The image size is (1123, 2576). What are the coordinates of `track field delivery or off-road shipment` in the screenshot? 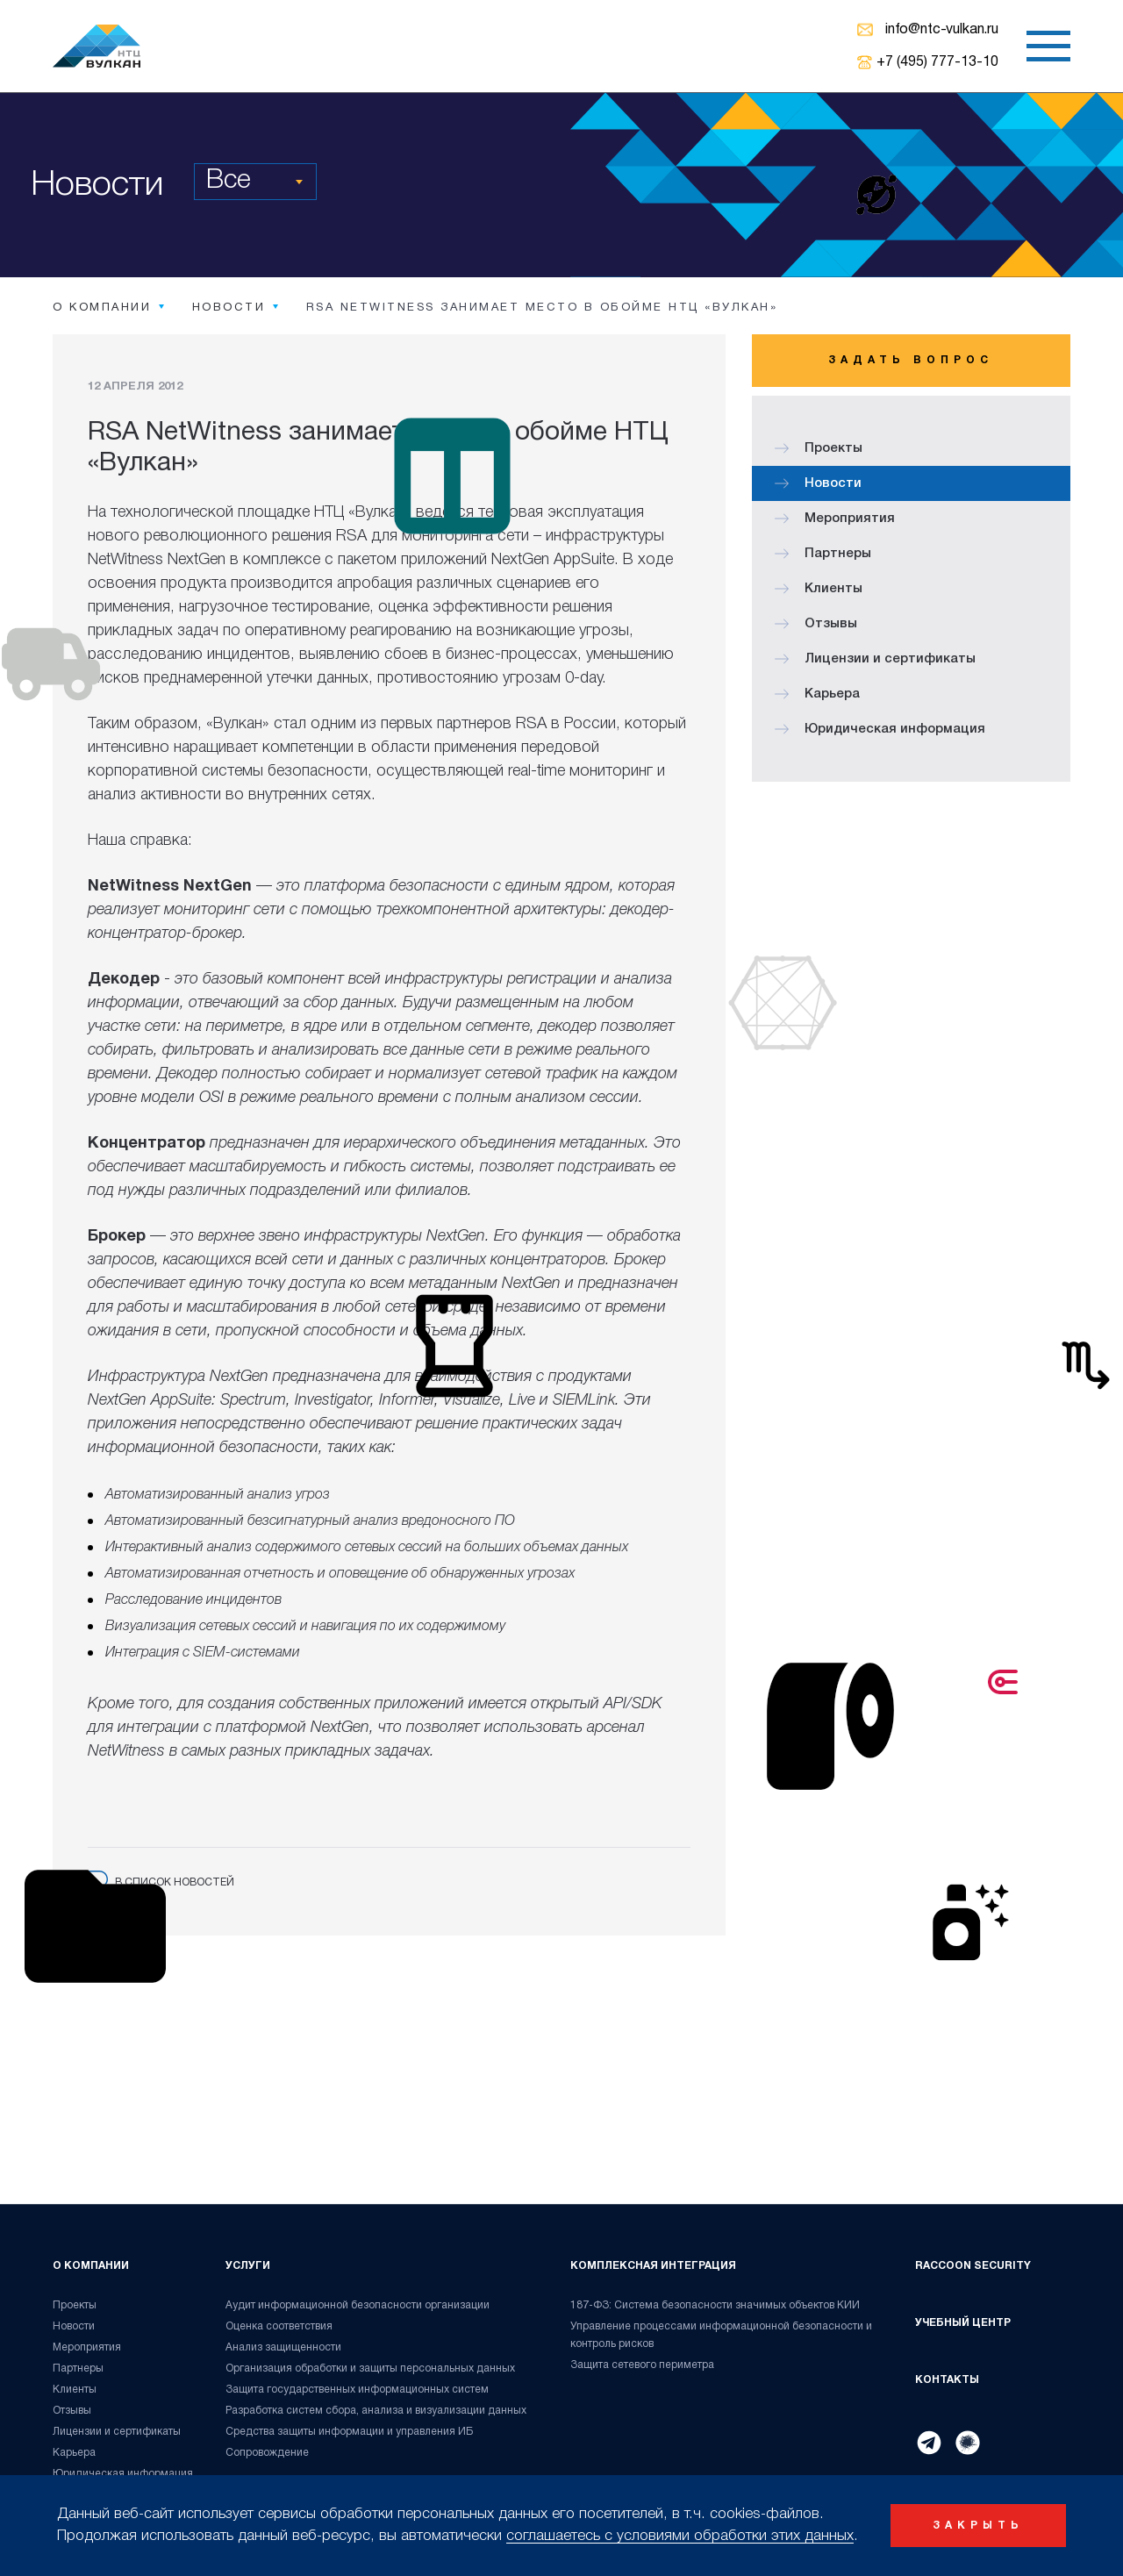 It's located at (54, 664).